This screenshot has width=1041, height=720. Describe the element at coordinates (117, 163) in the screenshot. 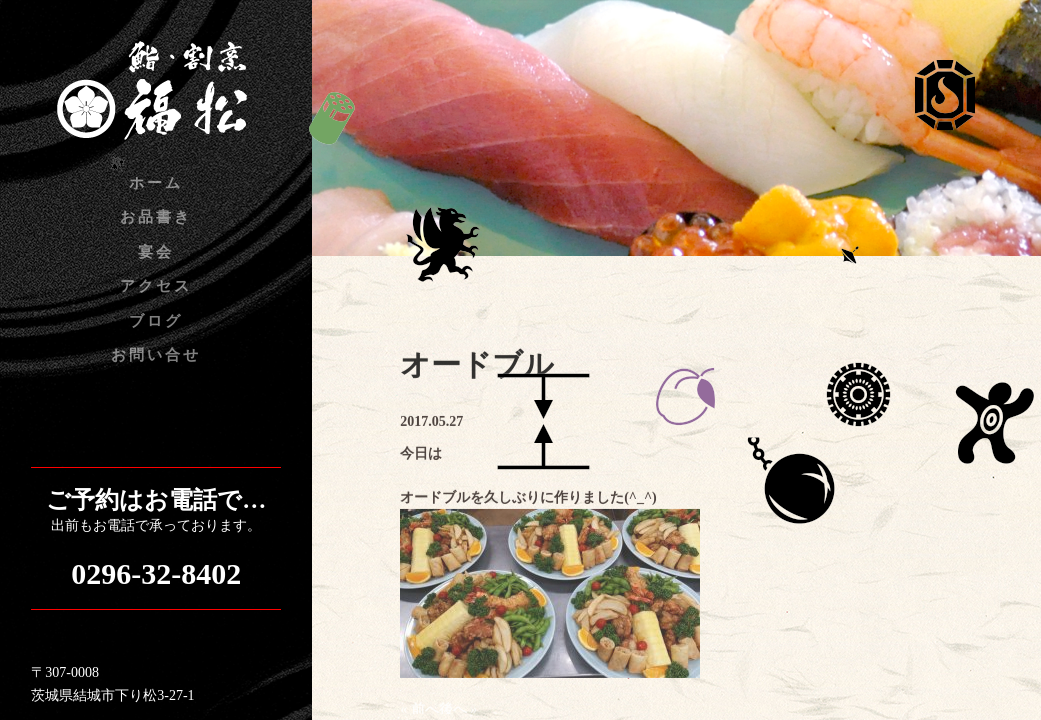

I see `use a healing item or potion` at that location.